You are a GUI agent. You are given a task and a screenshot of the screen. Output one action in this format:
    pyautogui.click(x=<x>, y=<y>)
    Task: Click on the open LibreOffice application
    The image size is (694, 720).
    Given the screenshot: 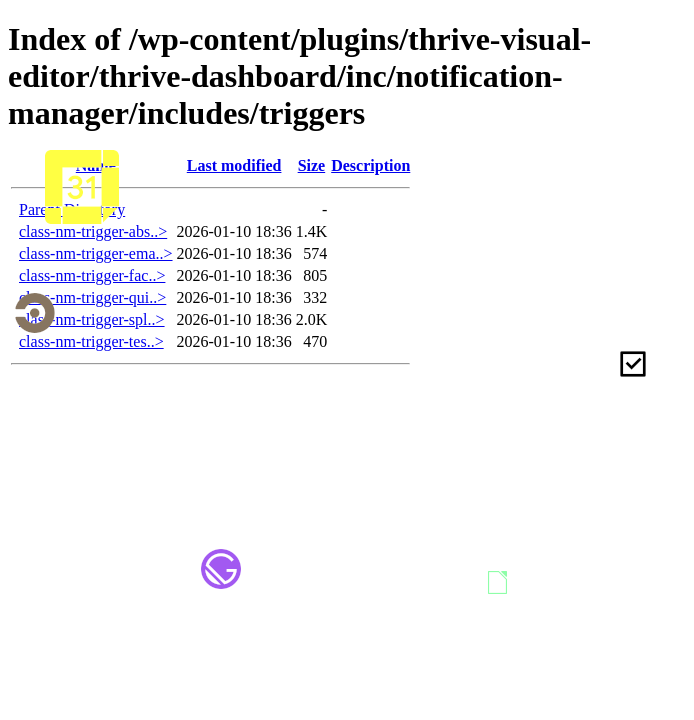 What is the action you would take?
    pyautogui.click(x=497, y=582)
    